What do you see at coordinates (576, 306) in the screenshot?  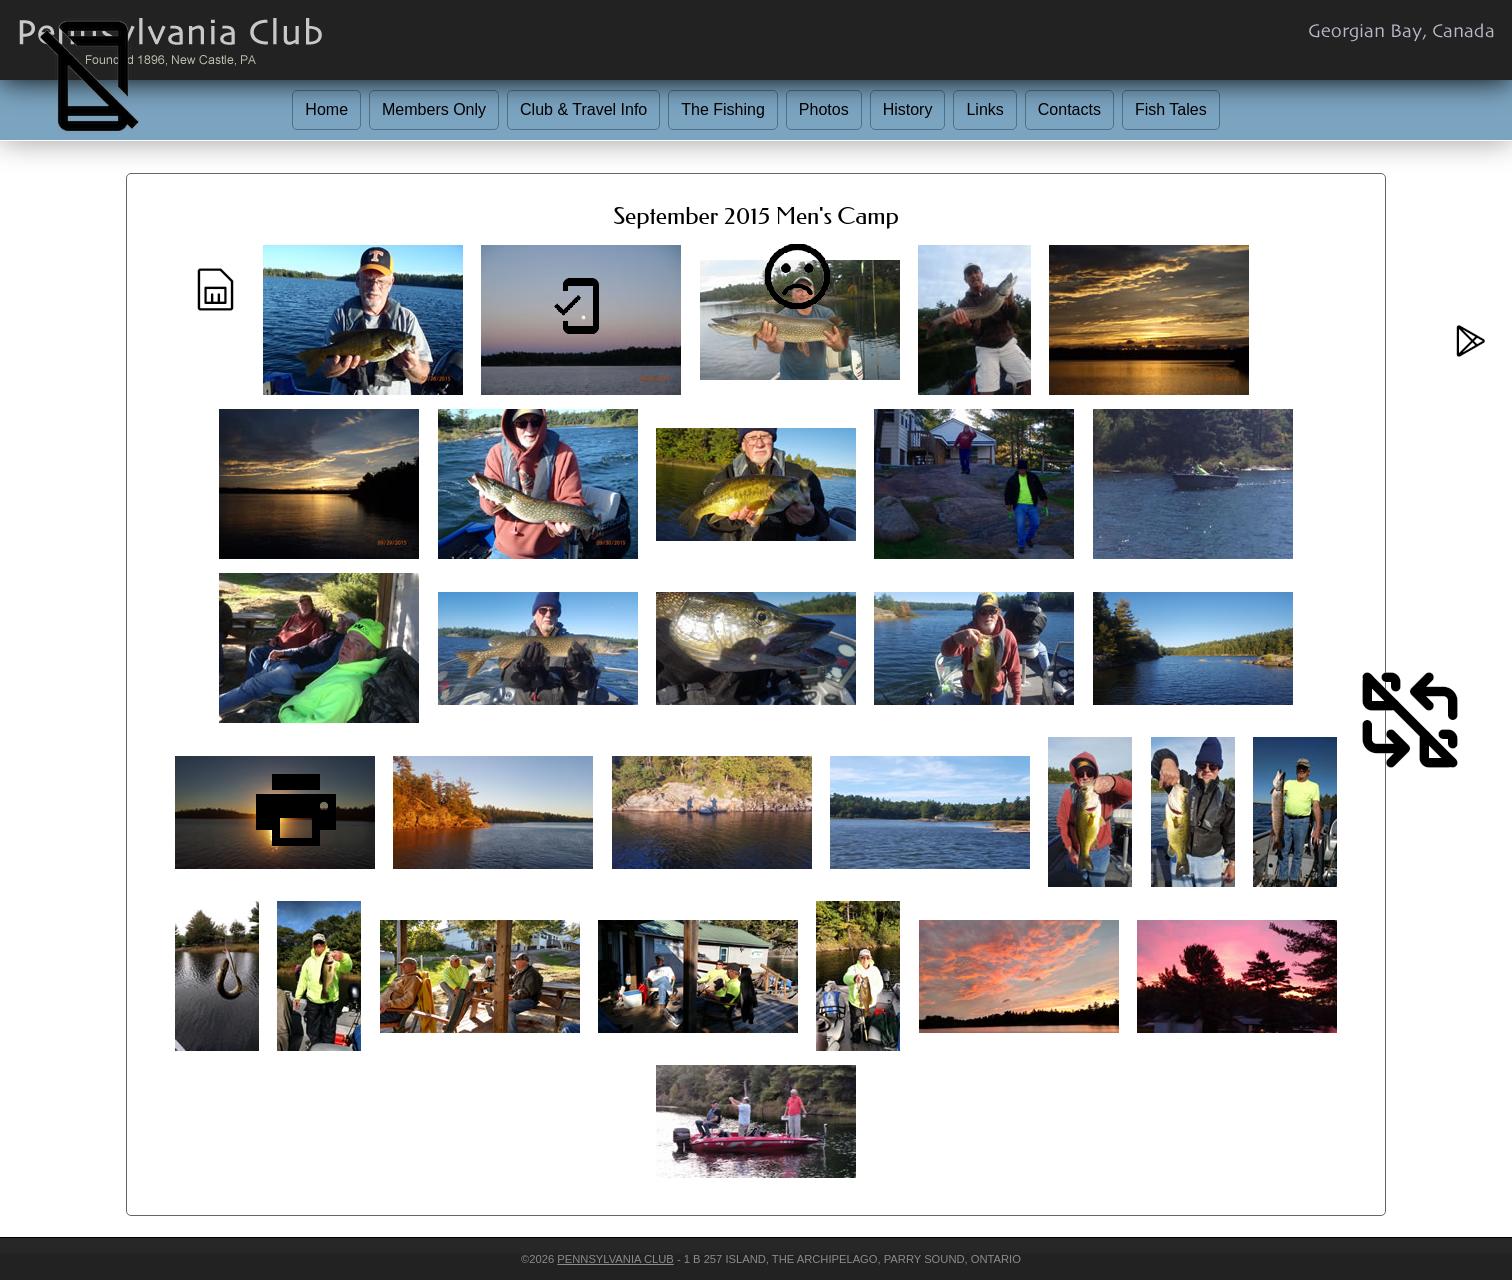 I see `indicates mobile-friendly or responsive design` at bounding box center [576, 306].